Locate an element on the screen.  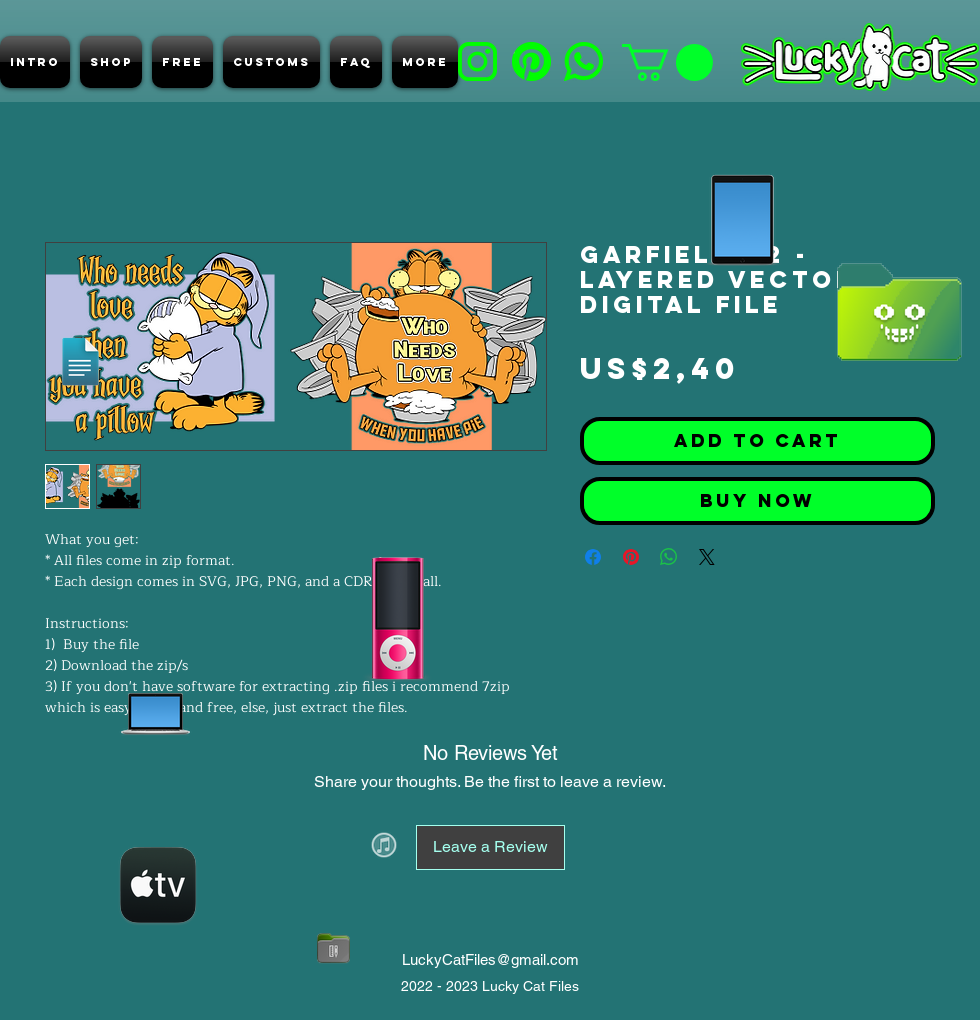
macbook pro device identifier in system settings is located at coordinates (155, 711).